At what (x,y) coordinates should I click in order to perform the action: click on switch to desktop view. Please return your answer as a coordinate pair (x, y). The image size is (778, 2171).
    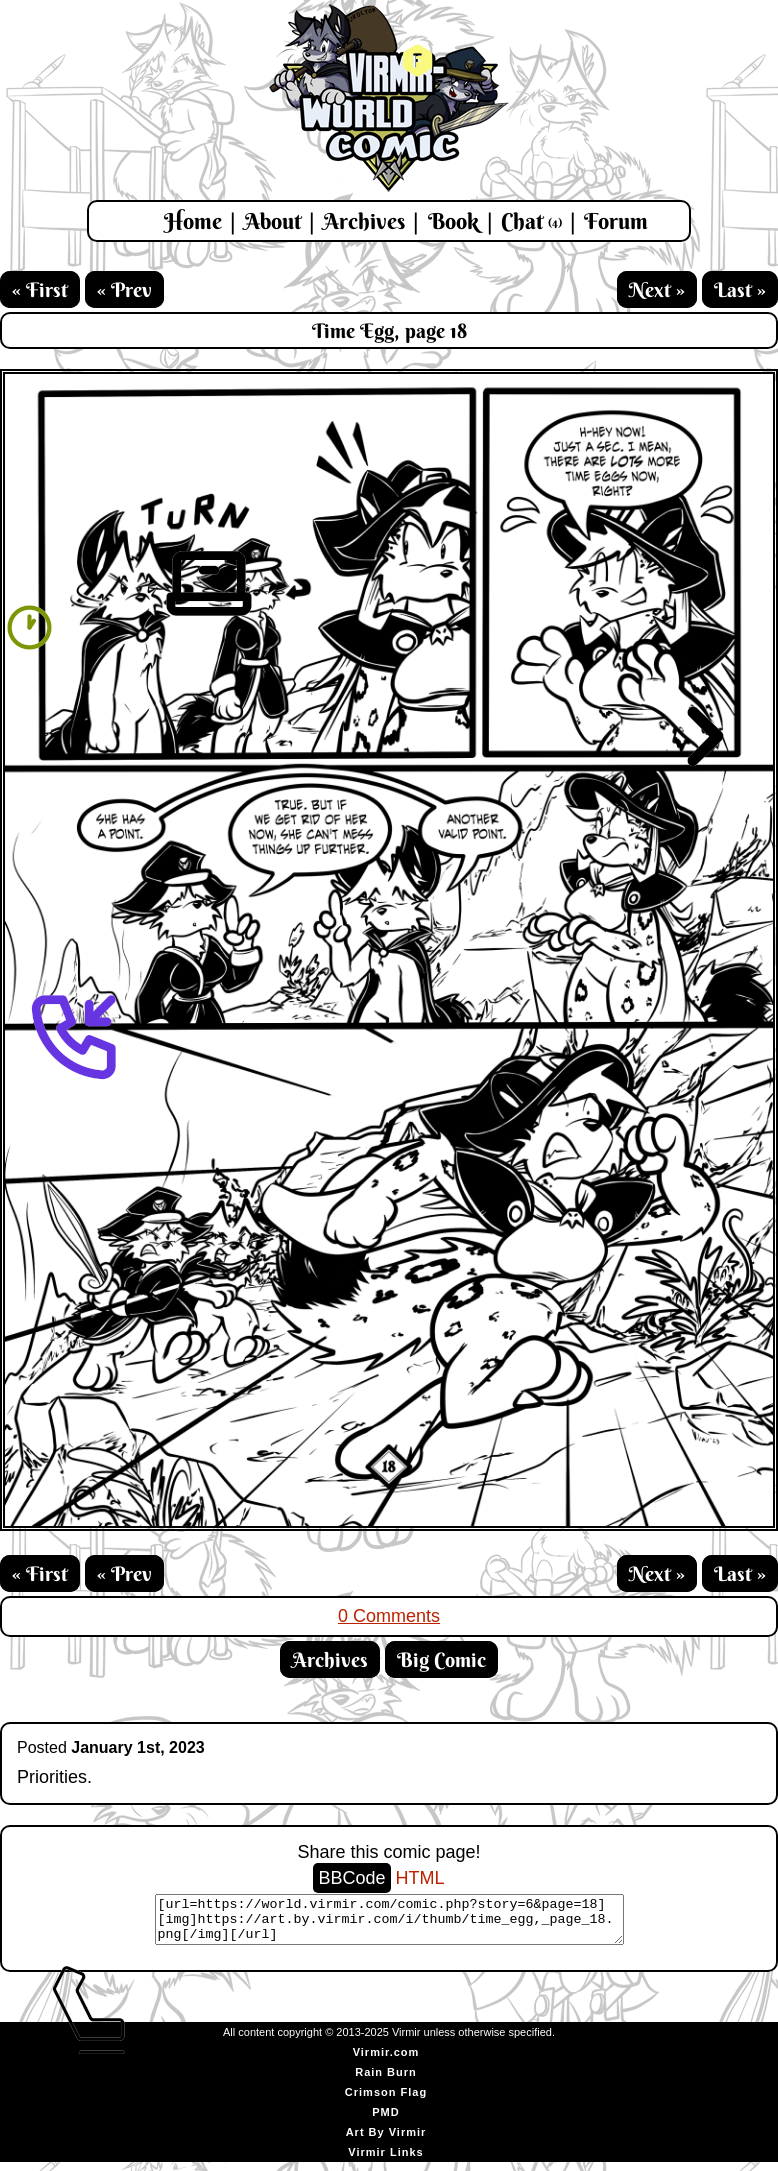
    Looking at the image, I should click on (209, 582).